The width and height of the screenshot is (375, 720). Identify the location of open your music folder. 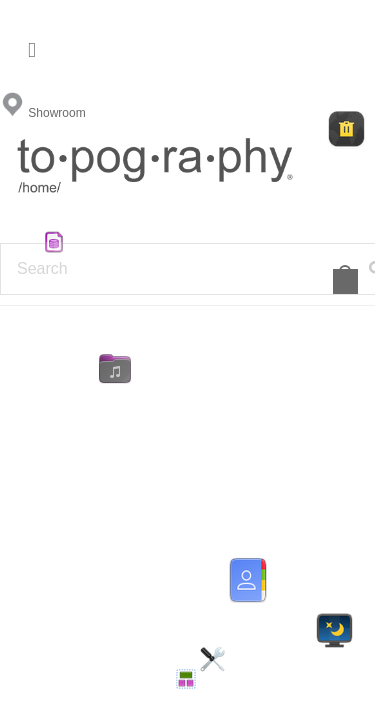
(115, 368).